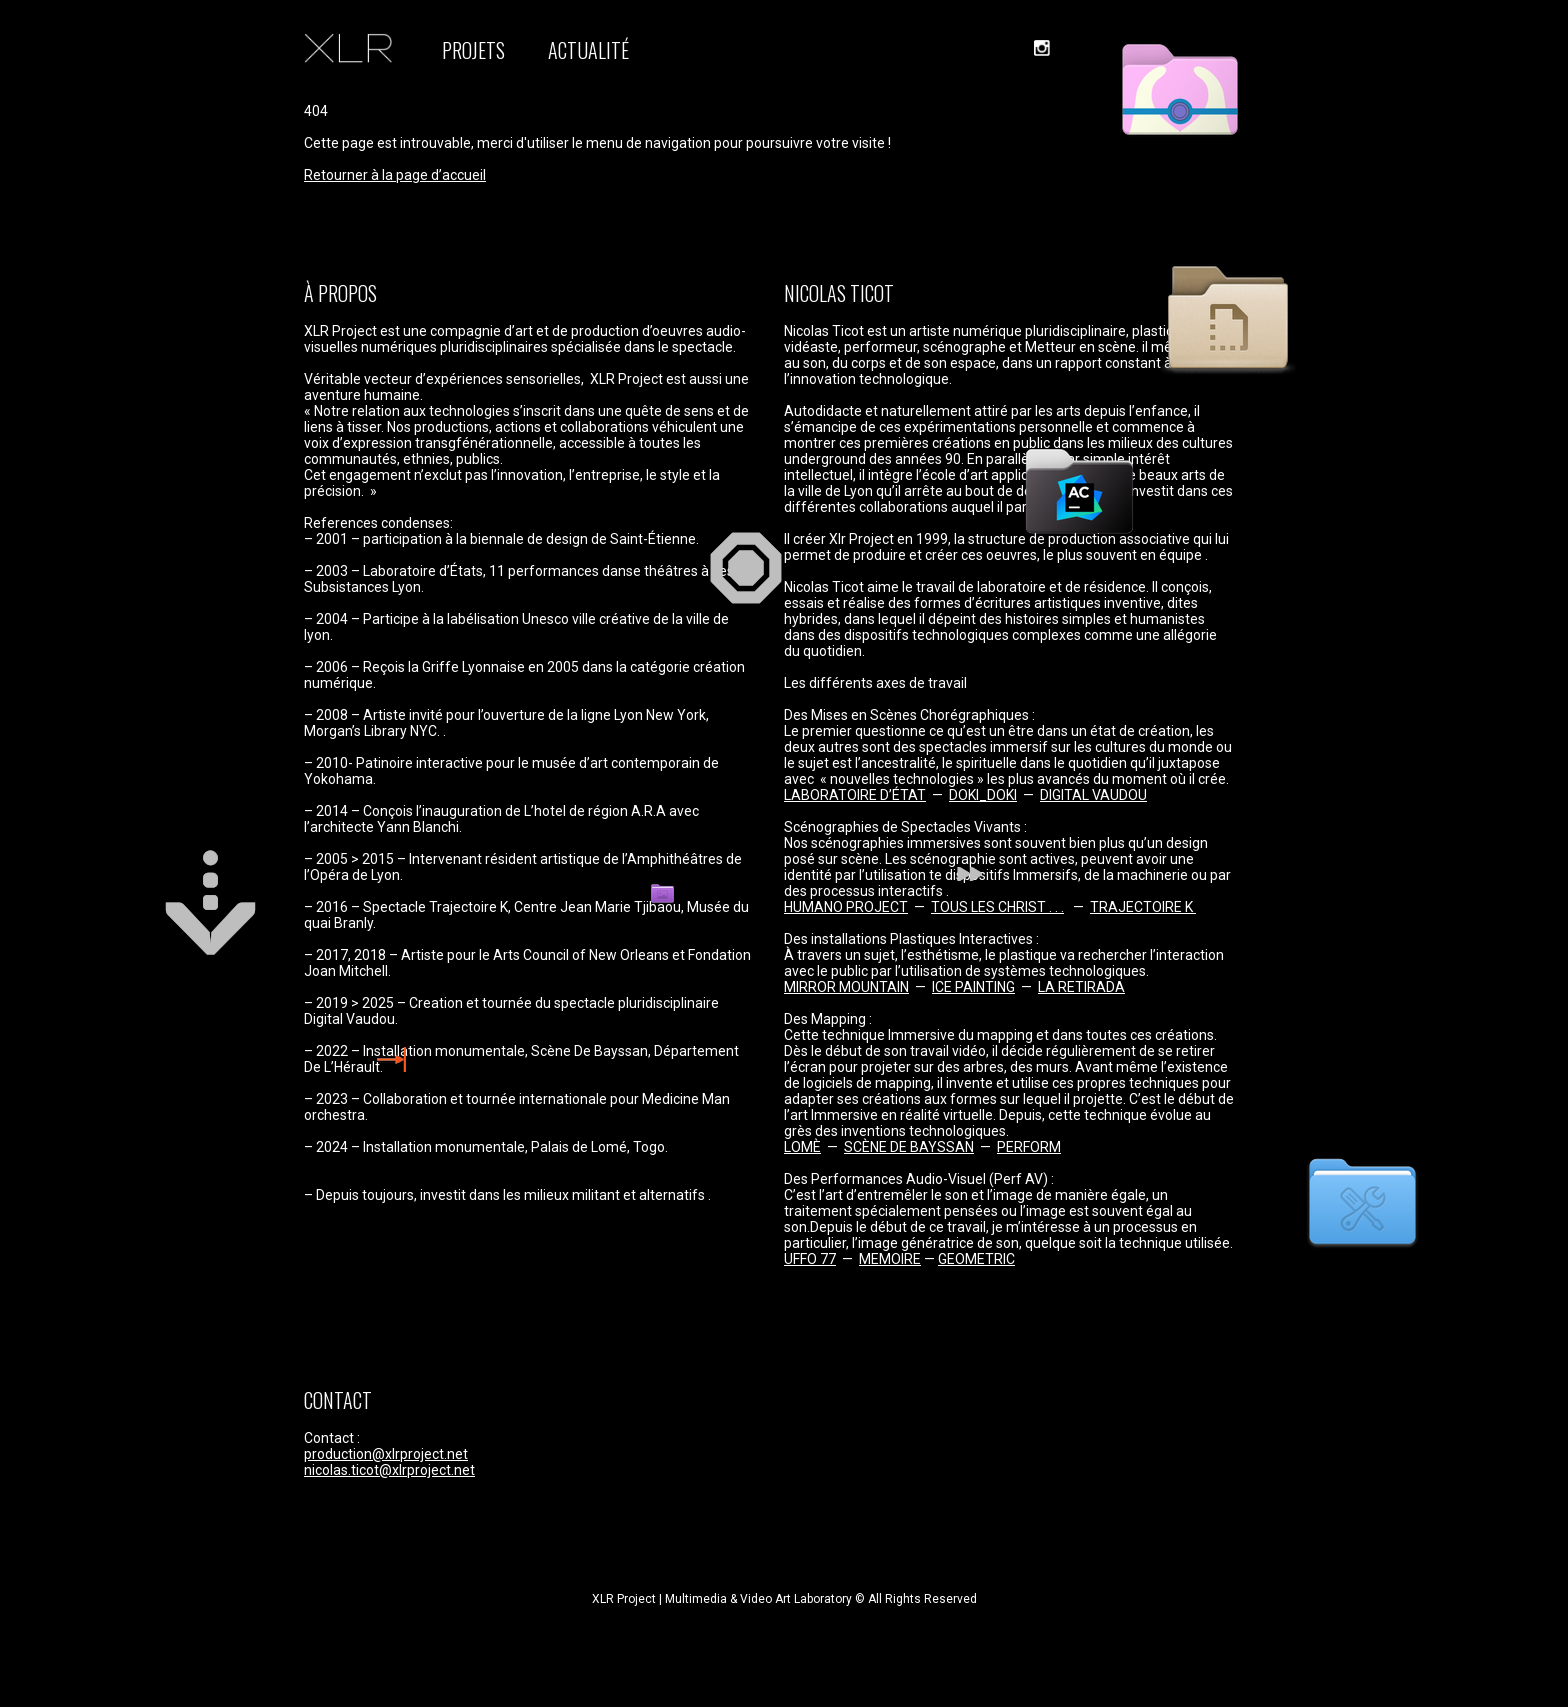 The image size is (1568, 1707). I want to click on access your templates folder, so click(1228, 324).